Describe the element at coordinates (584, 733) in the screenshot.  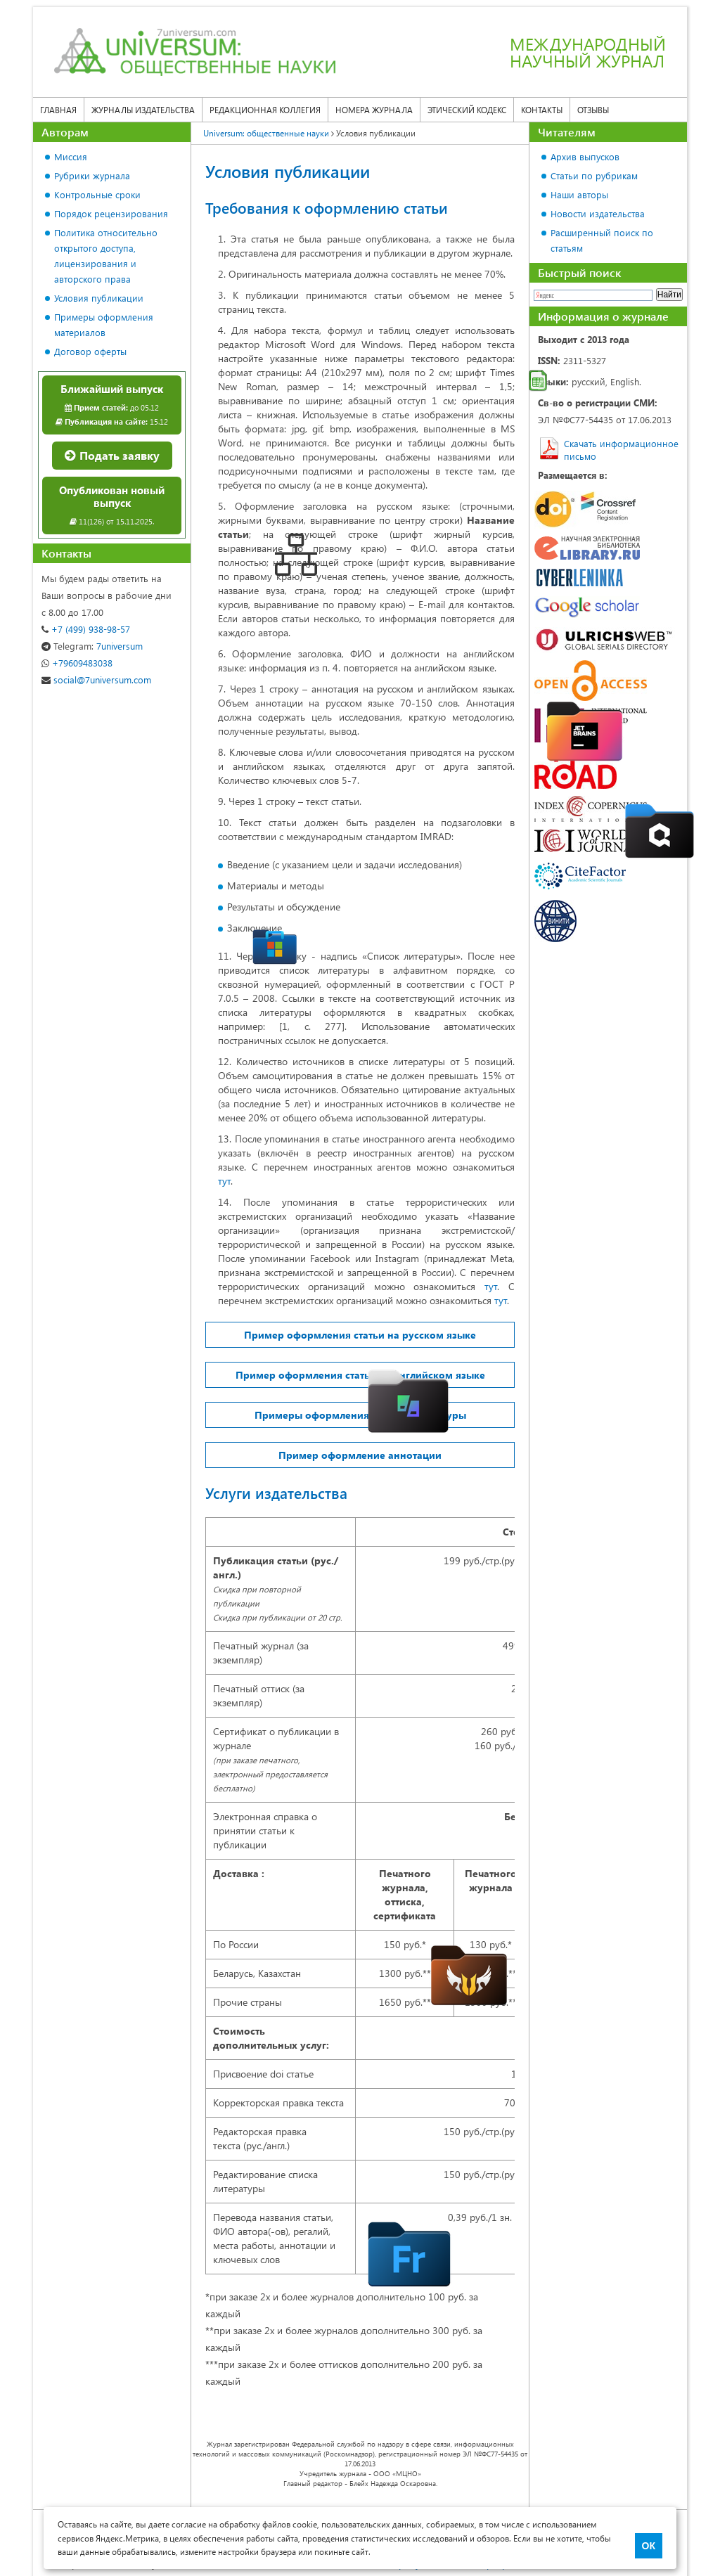
I see `open JetBrains IDE projects folder` at that location.